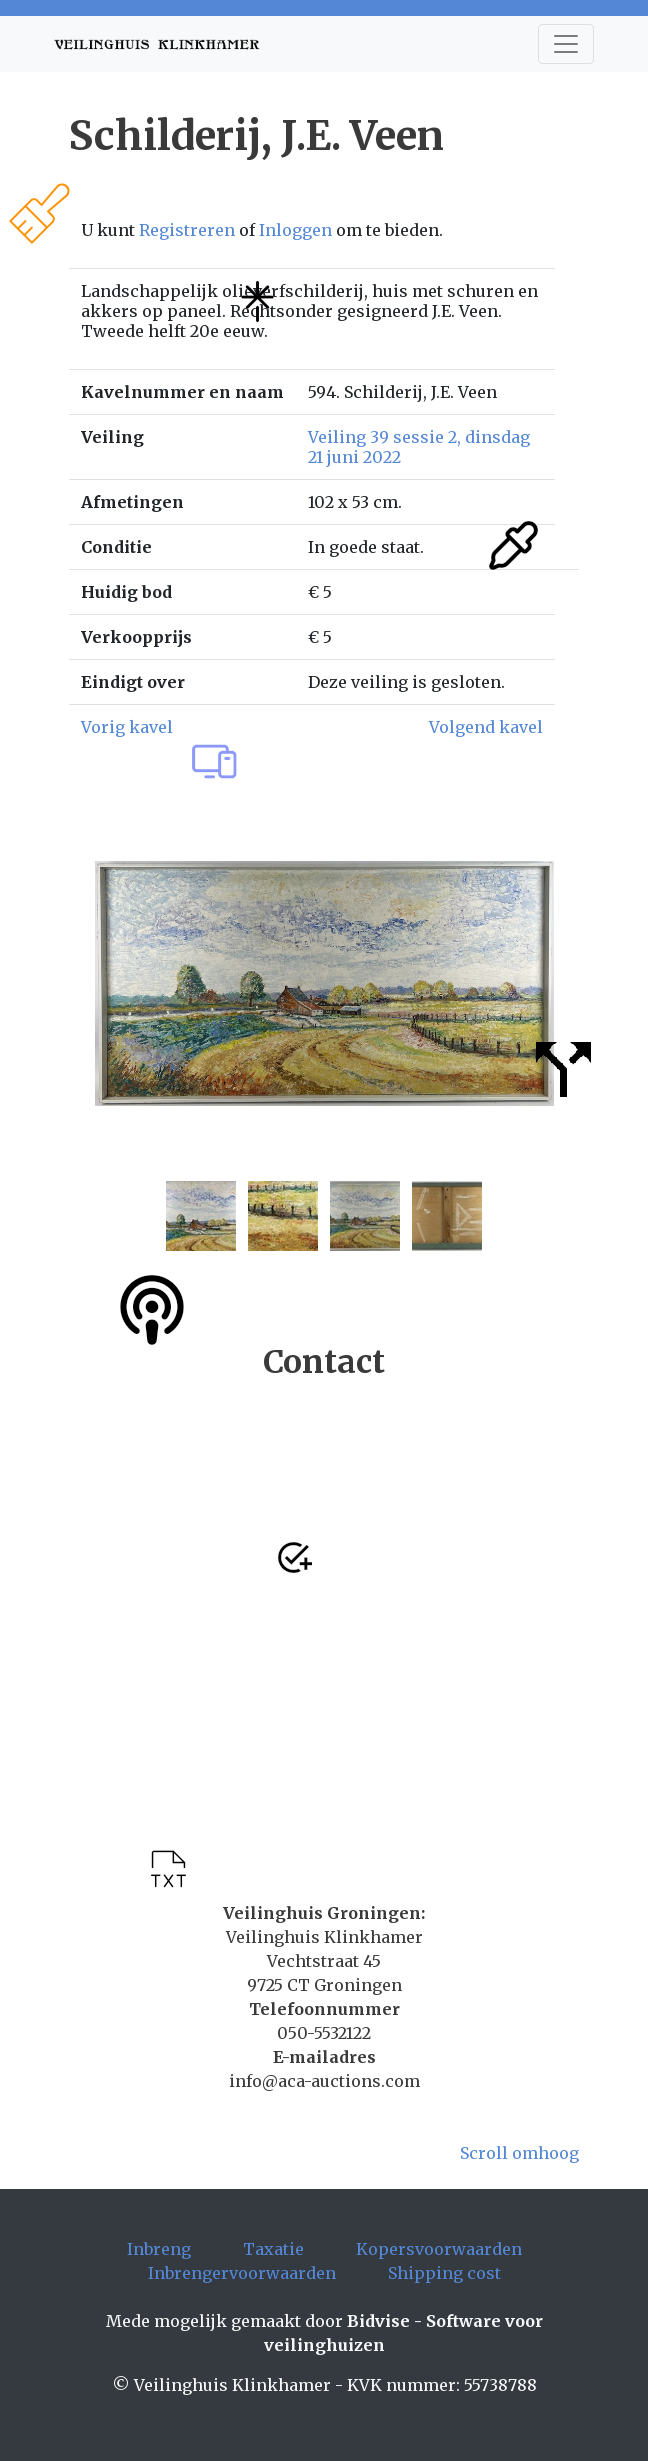 Image resolution: width=648 pixels, height=2461 pixels. Describe the element at coordinates (168, 1870) in the screenshot. I see `open a text file` at that location.